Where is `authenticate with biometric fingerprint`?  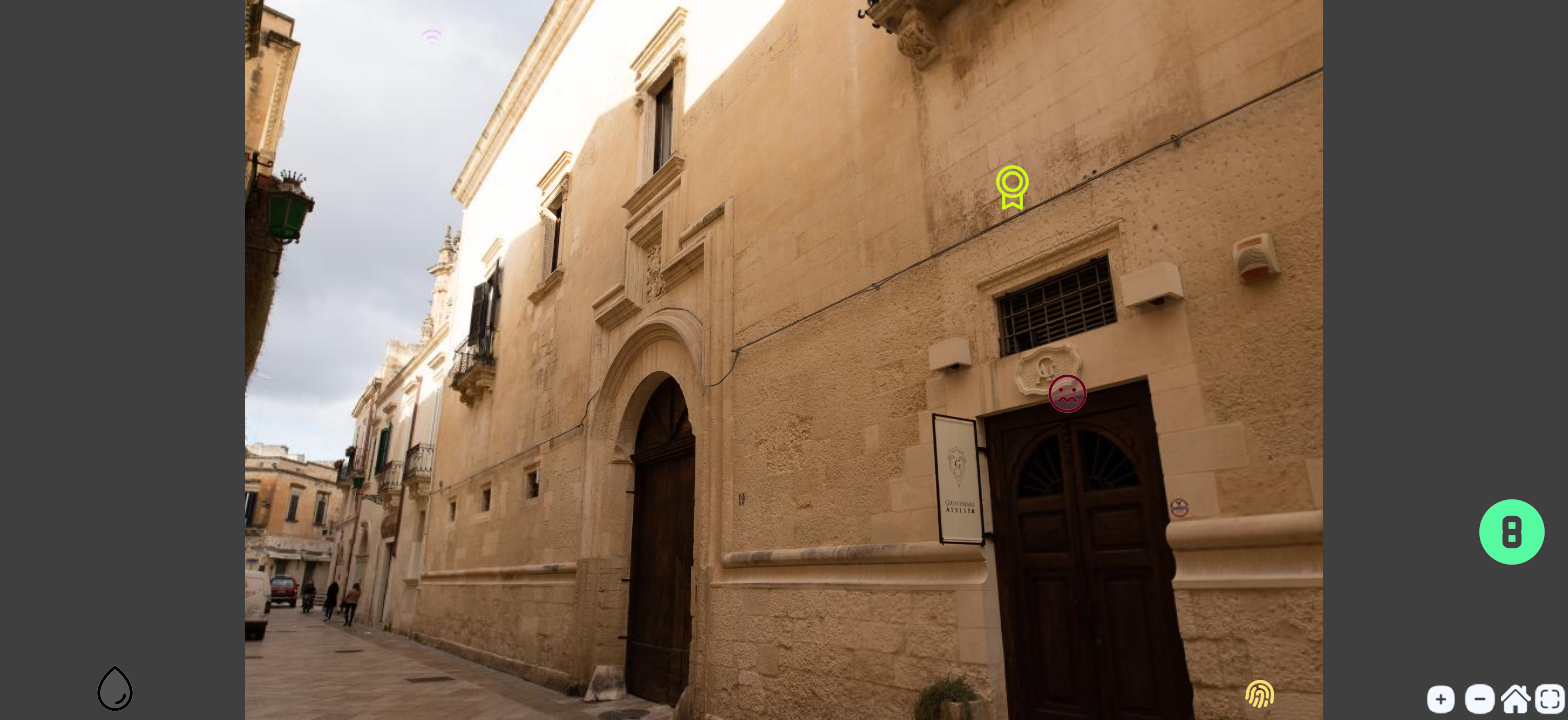
authenticate with biometric fingerprint is located at coordinates (1260, 694).